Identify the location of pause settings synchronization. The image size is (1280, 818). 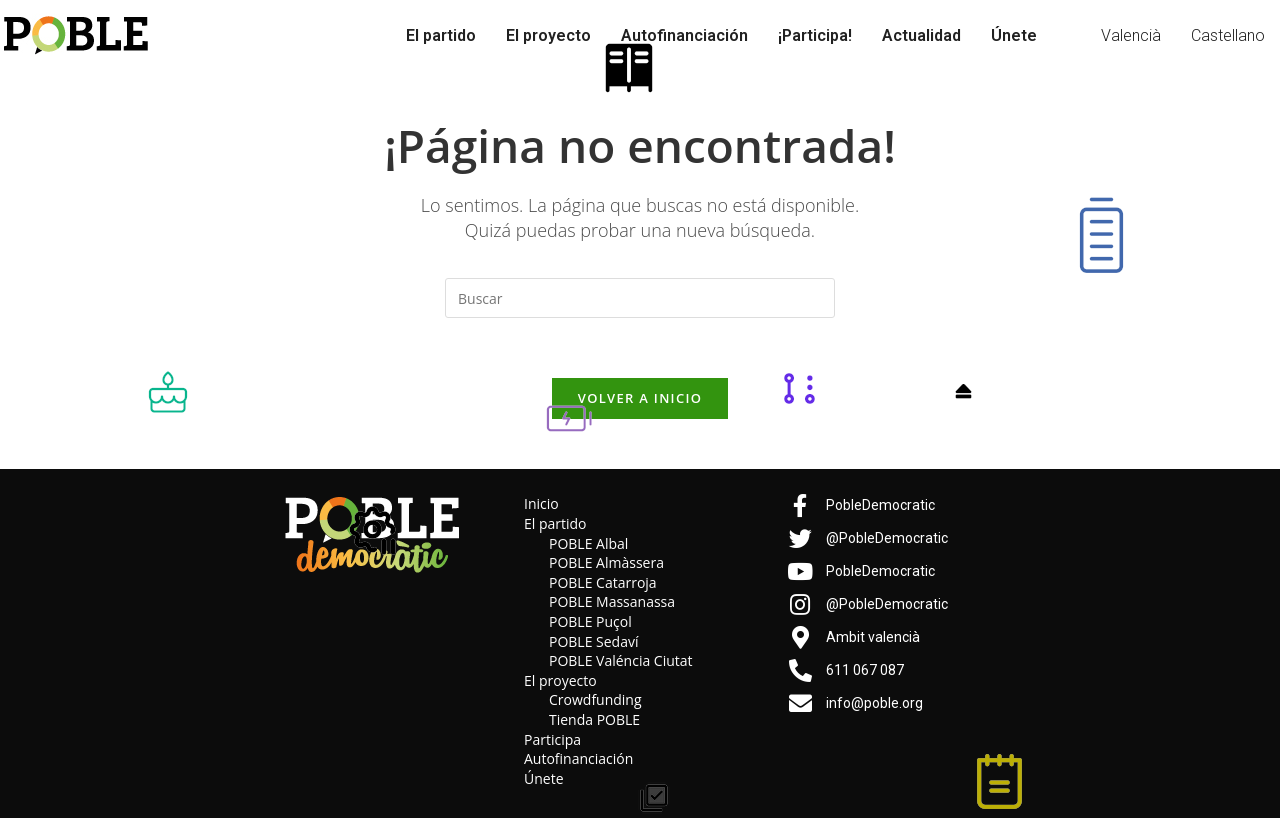
(372, 529).